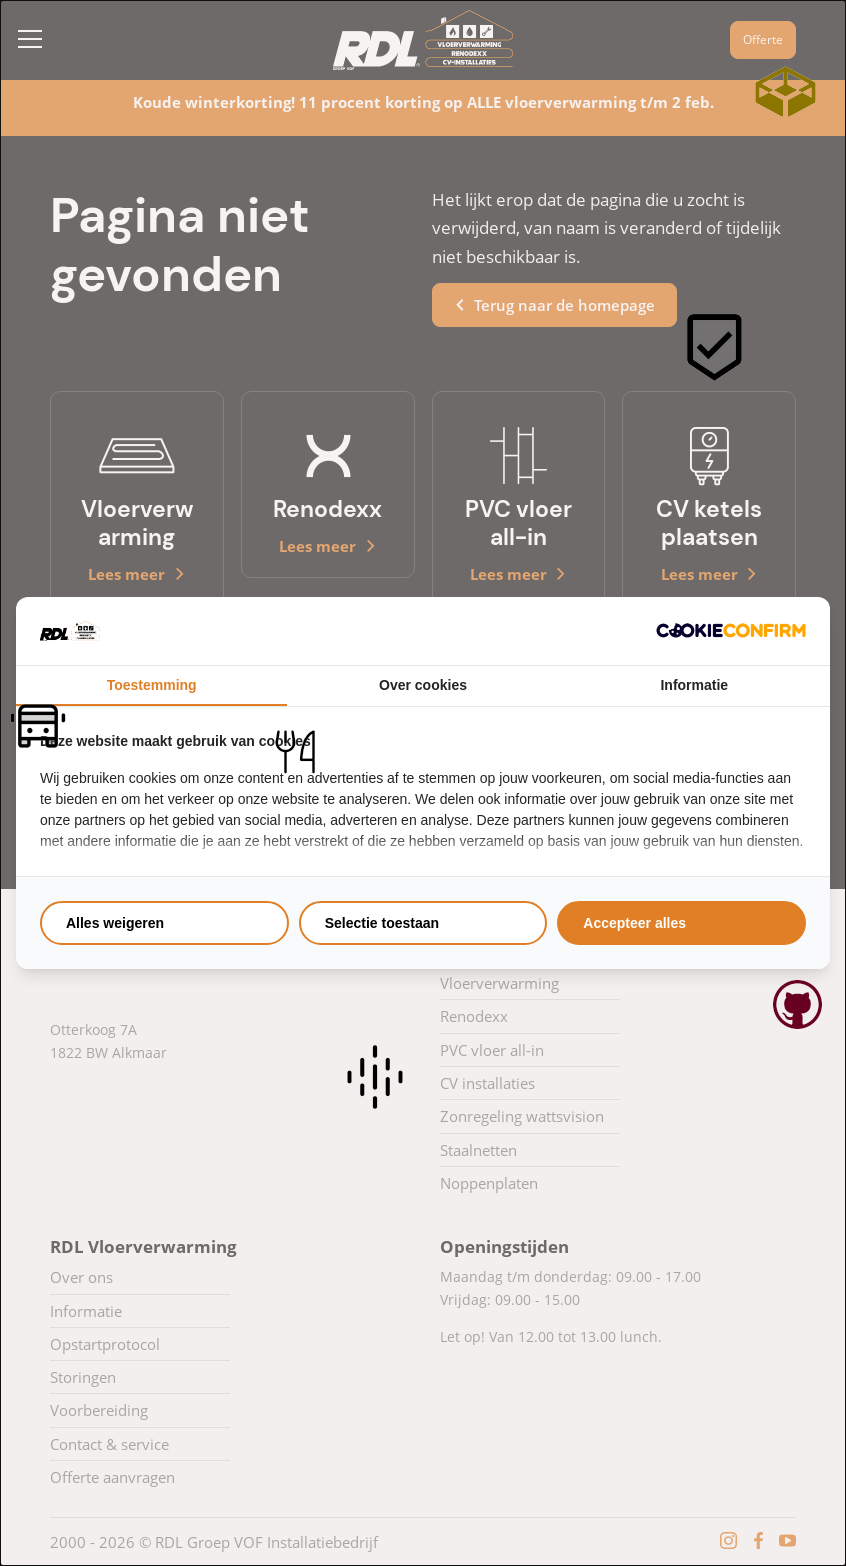 The height and width of the screenshot is (1566, 846). What do you see at coordinates (296, 751) in the screenshot?
I see `access food and dining options` at bounding box center [296, 751].